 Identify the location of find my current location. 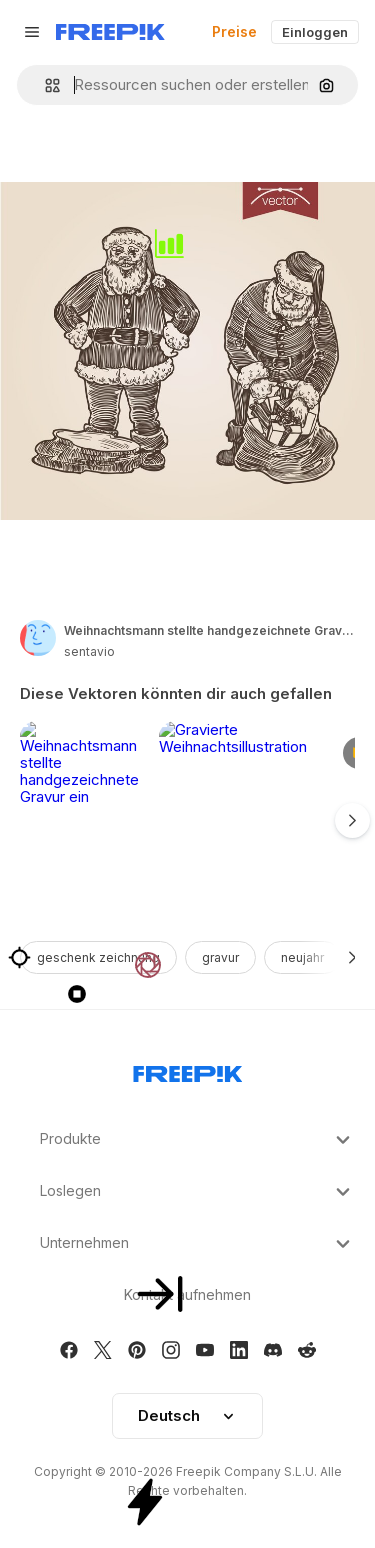
(19, 957).